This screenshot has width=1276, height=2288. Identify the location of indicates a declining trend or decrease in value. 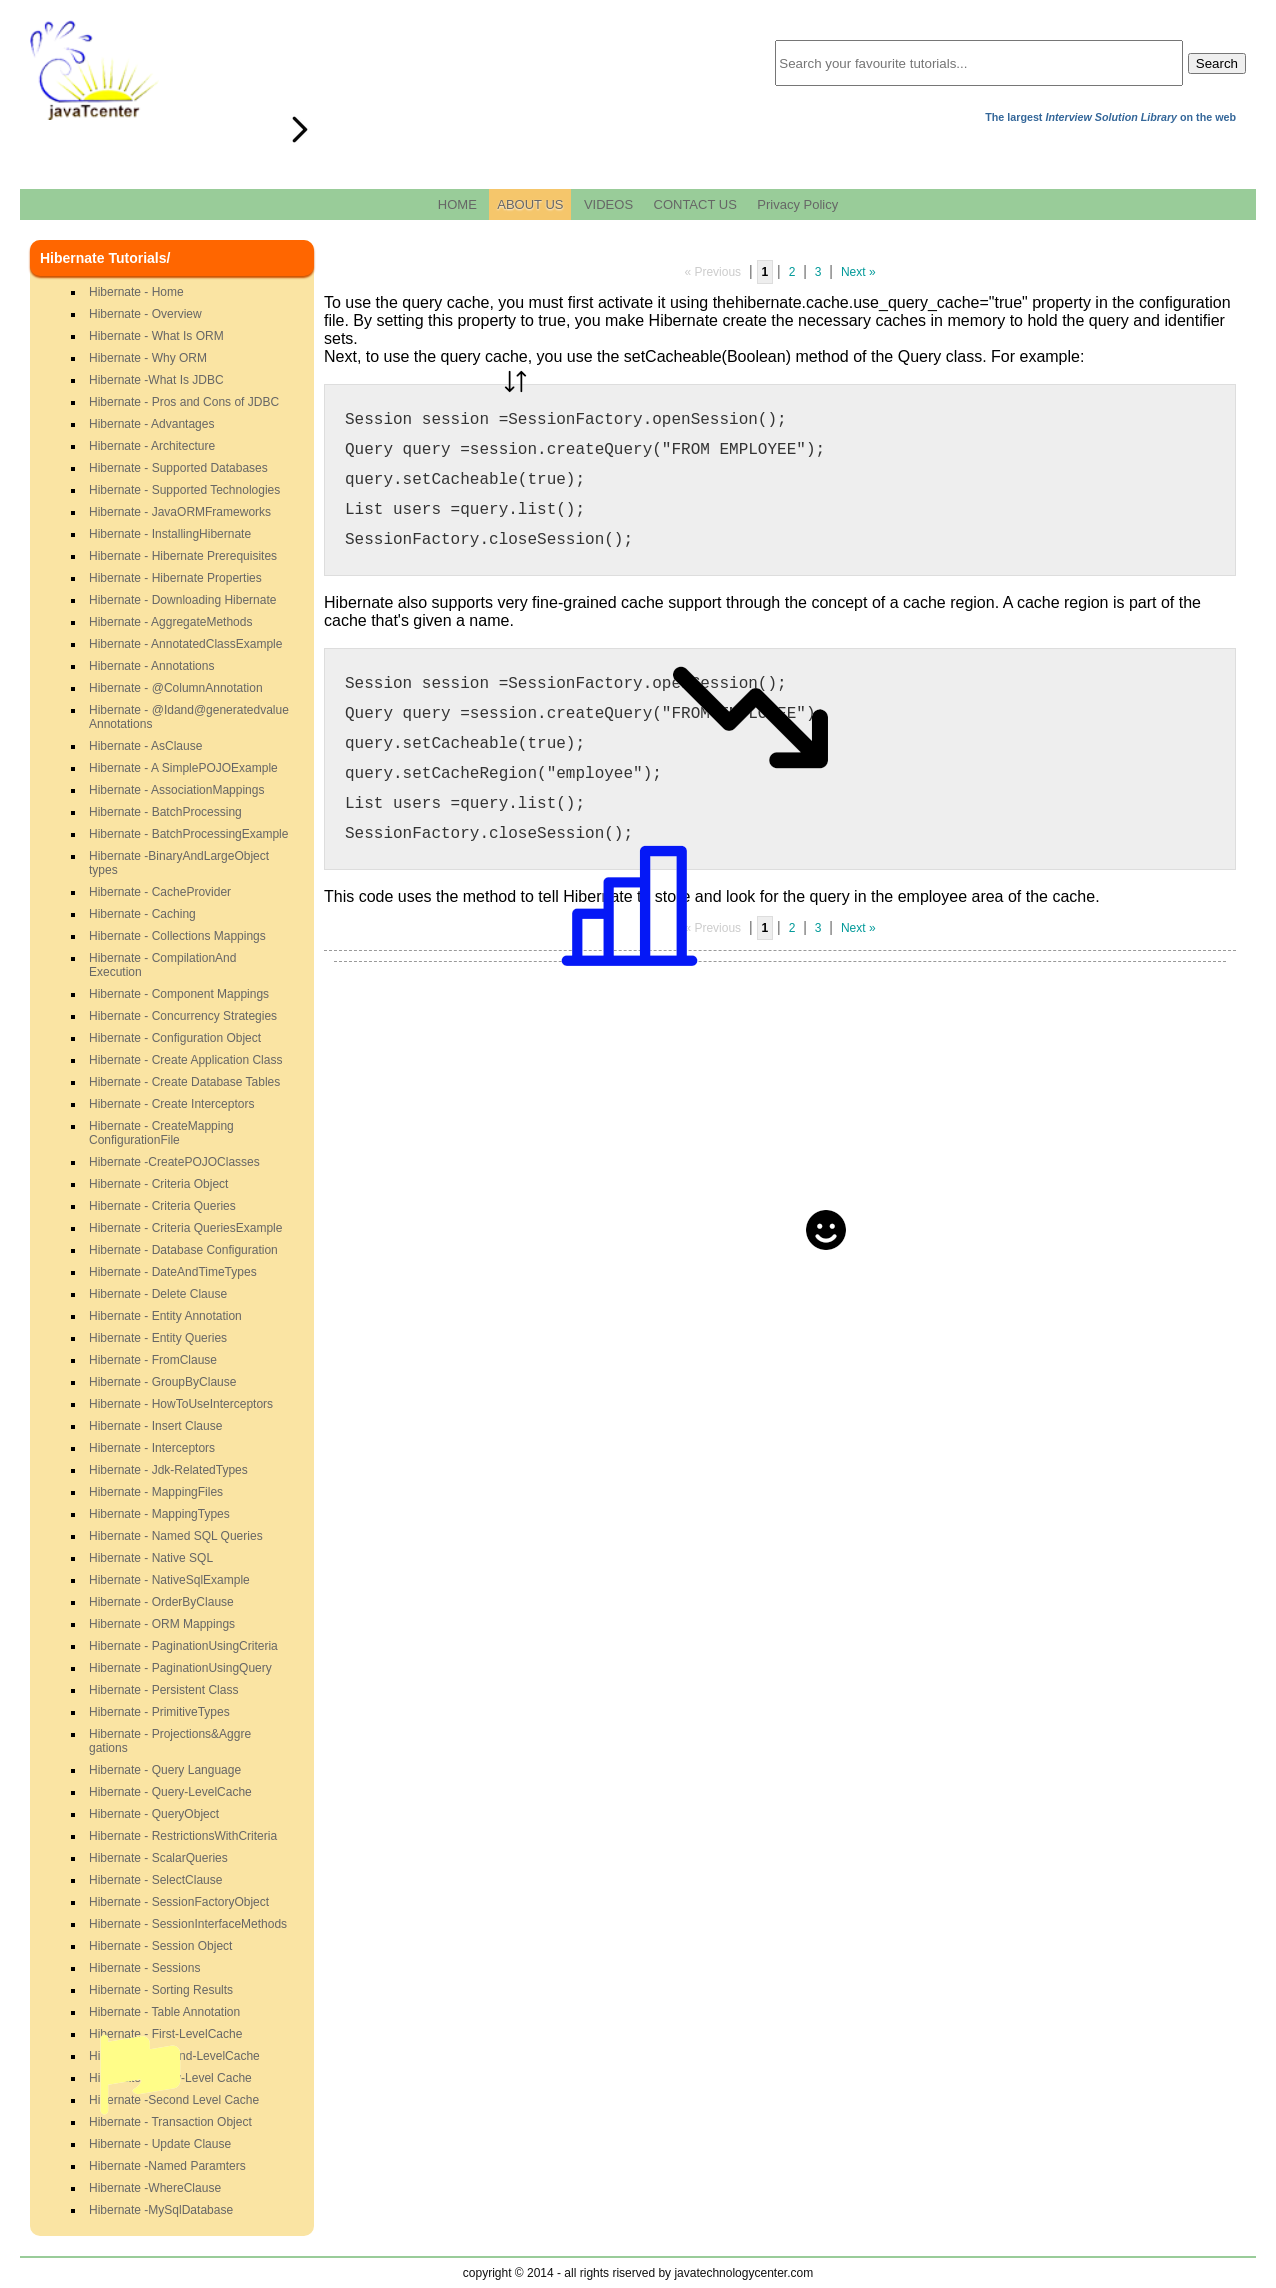
(750, 717).